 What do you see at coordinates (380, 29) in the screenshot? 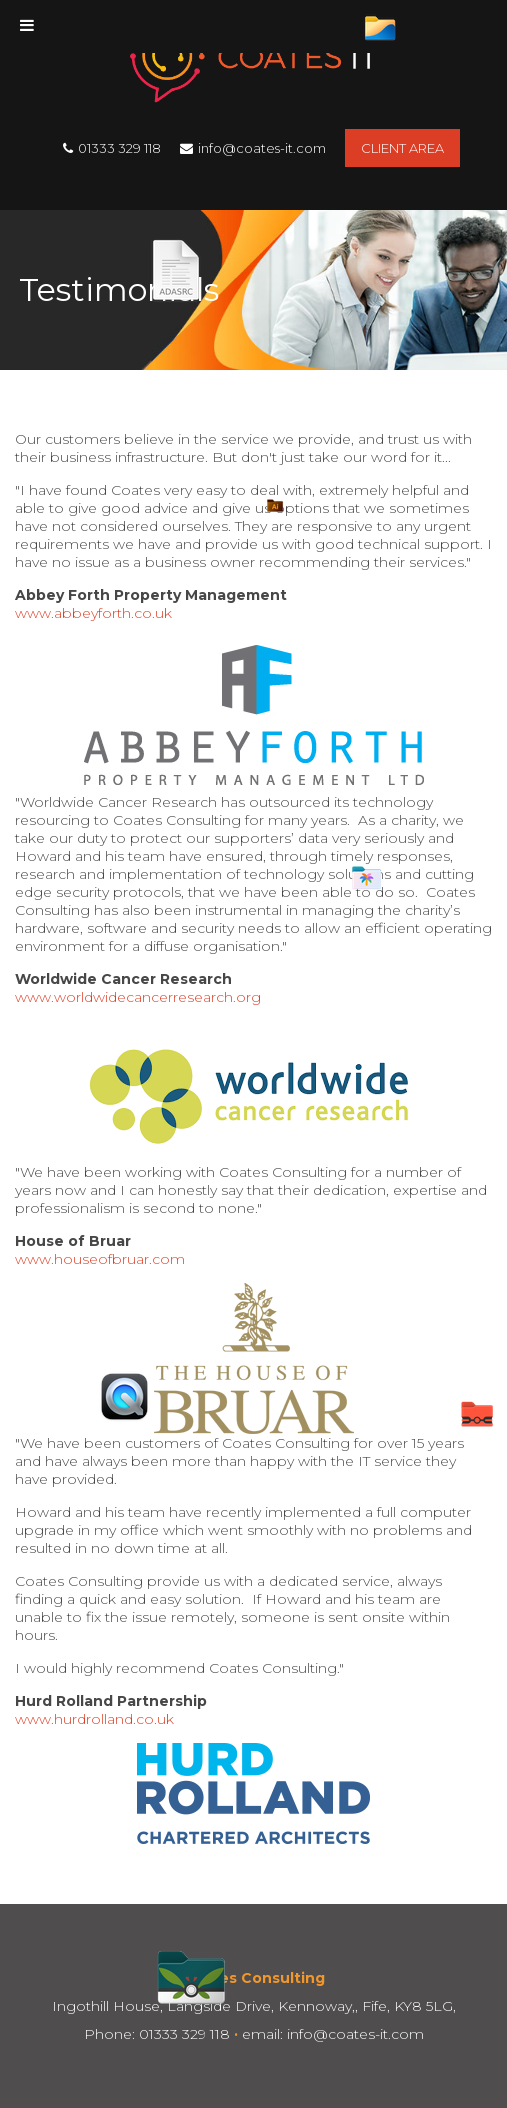
I see `open your files folder` at bounding box center [380, 29].